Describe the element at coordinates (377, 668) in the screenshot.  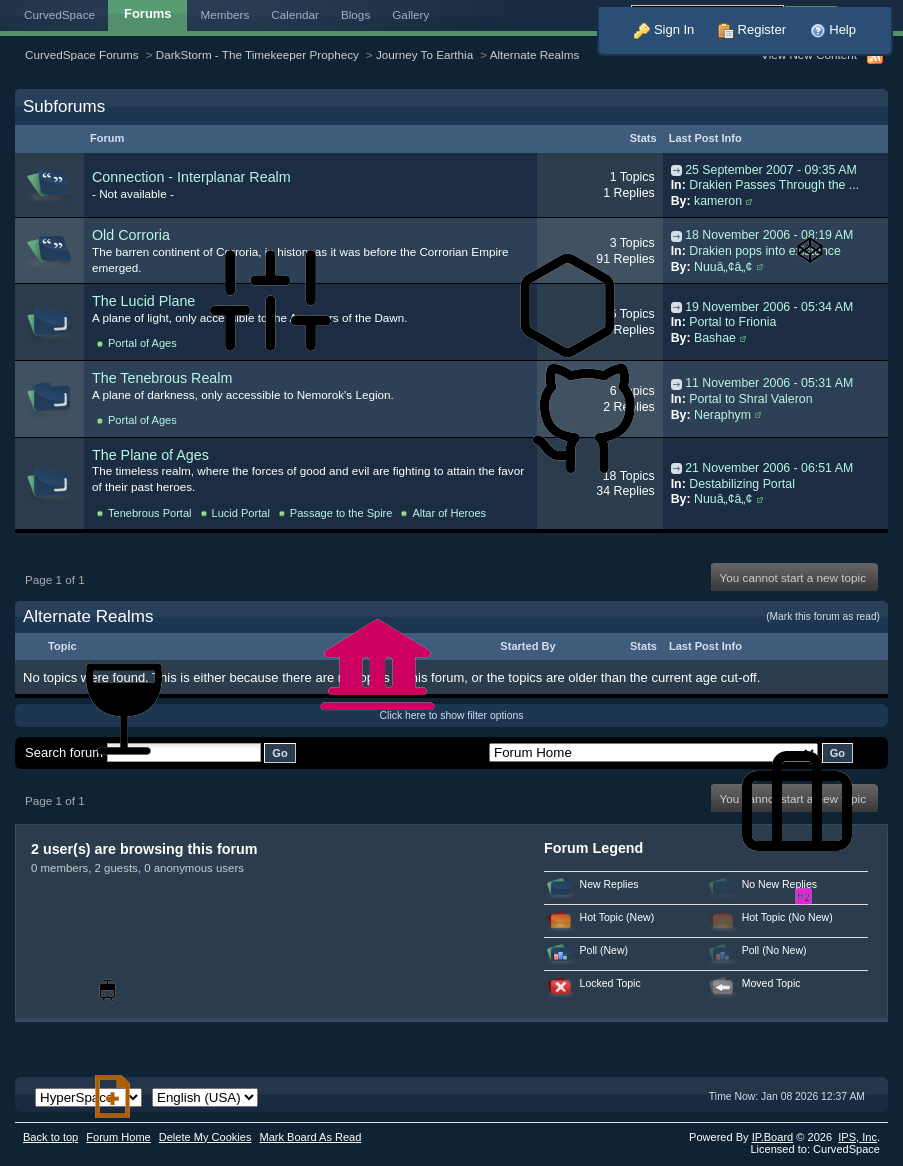
I see `access banking or financial services` at that location.